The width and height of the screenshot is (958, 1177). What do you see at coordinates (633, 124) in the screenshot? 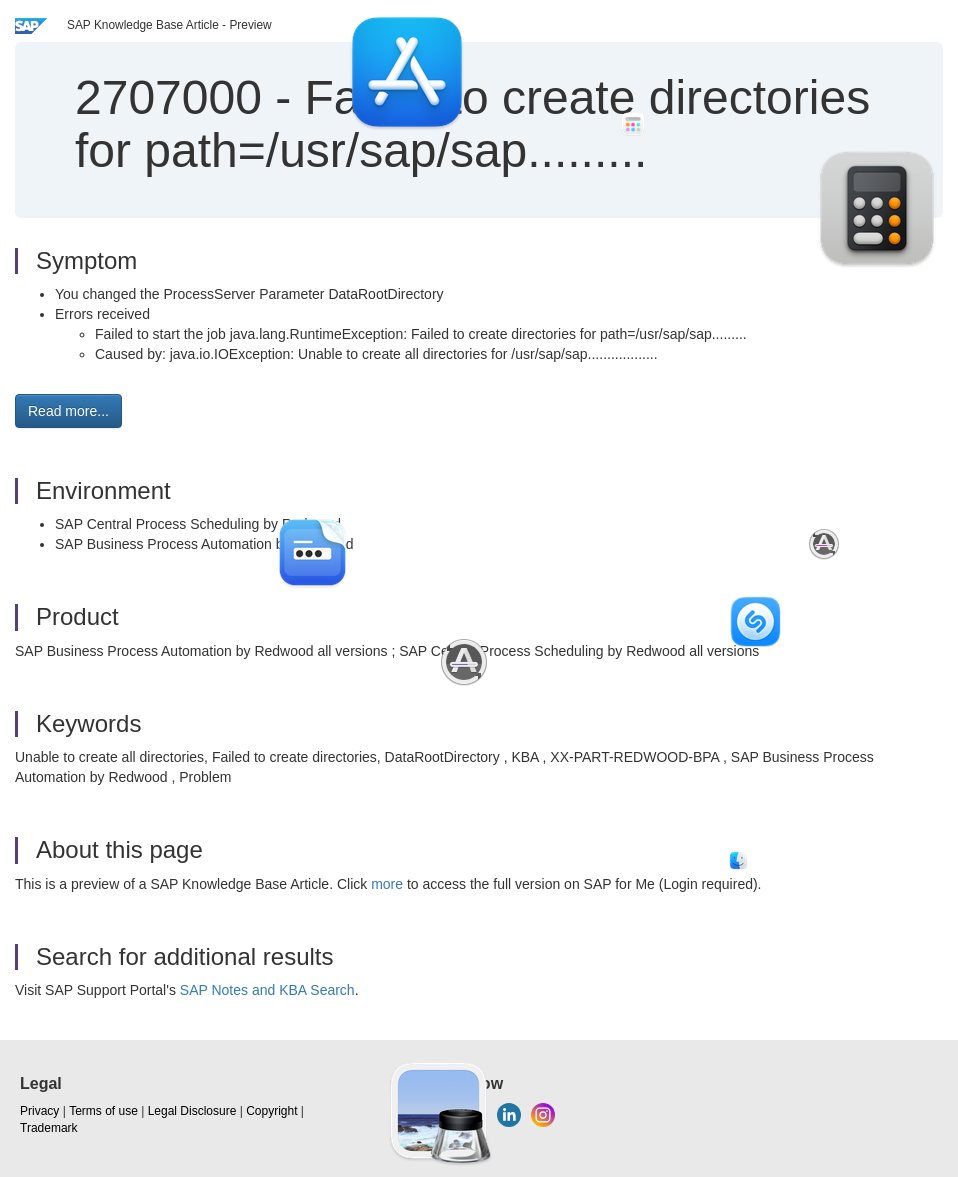
I see `open the app launcher or app library` at bounding box center [633, 124].